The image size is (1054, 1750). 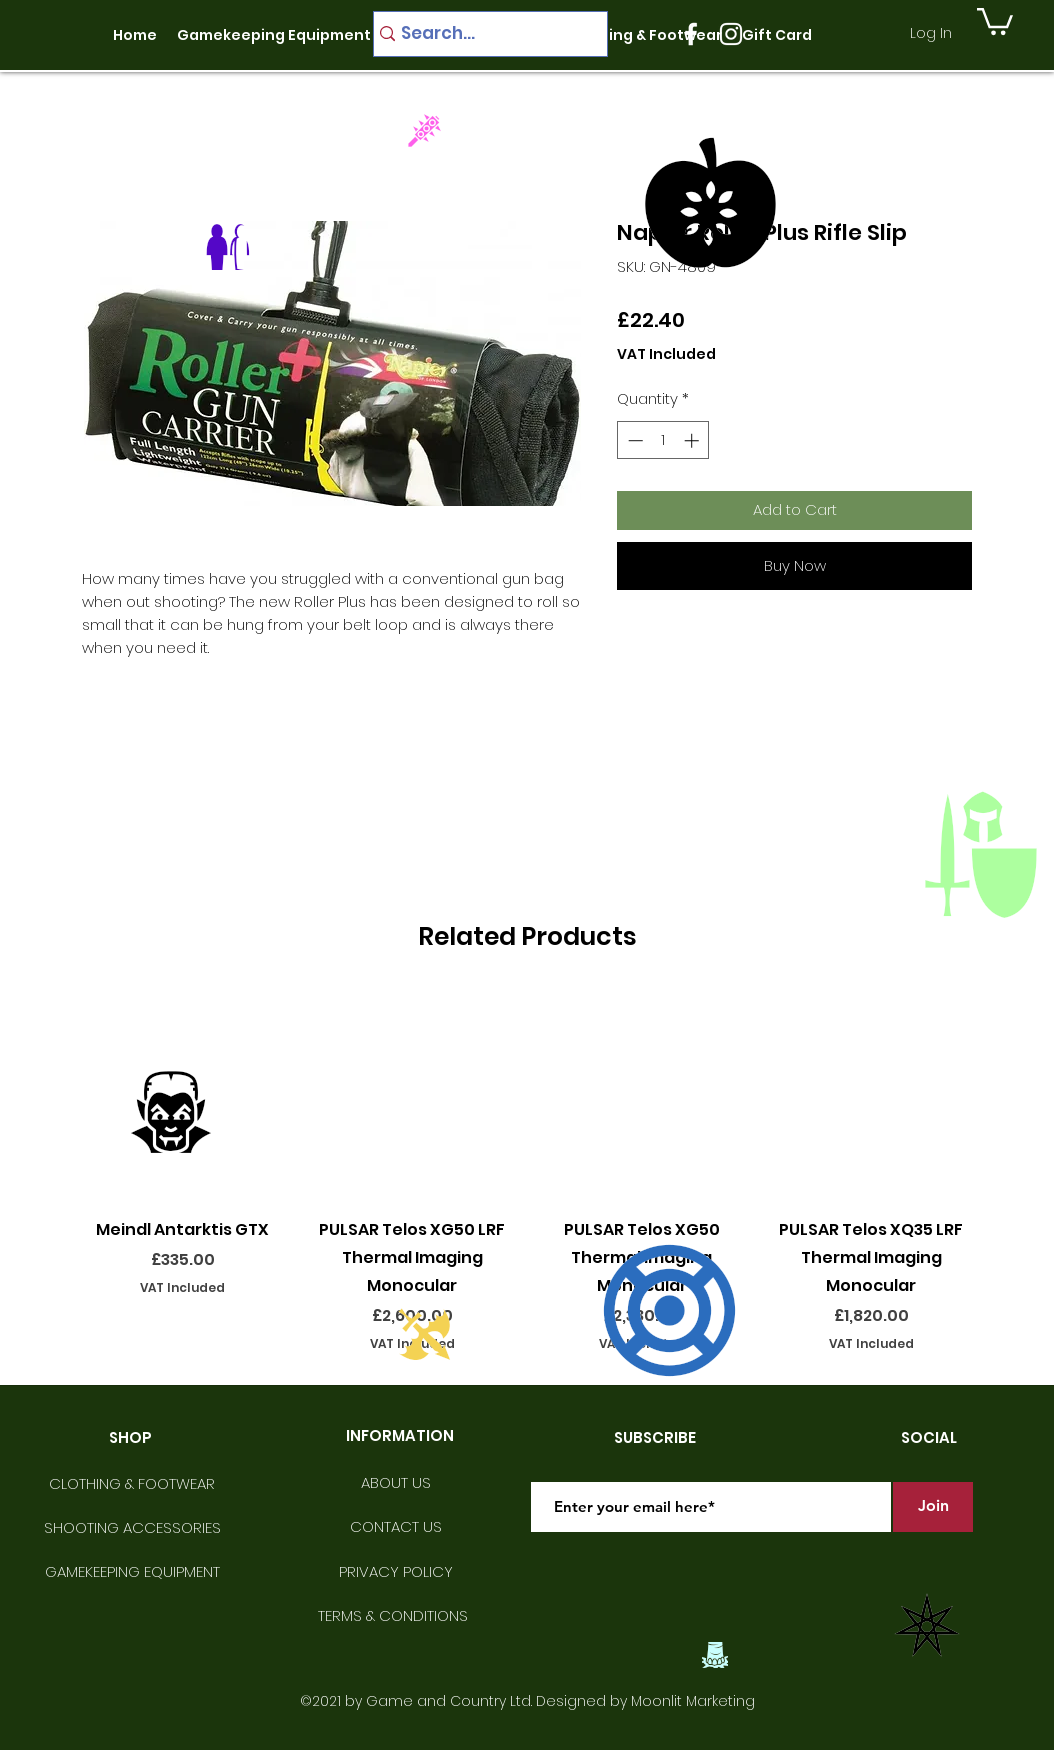 What do you see at coordinates (927, 1625) in the screenshot?
I see `a seven-pointed star symbol for mystical or magical elements` at bounding box center [927, 1625].